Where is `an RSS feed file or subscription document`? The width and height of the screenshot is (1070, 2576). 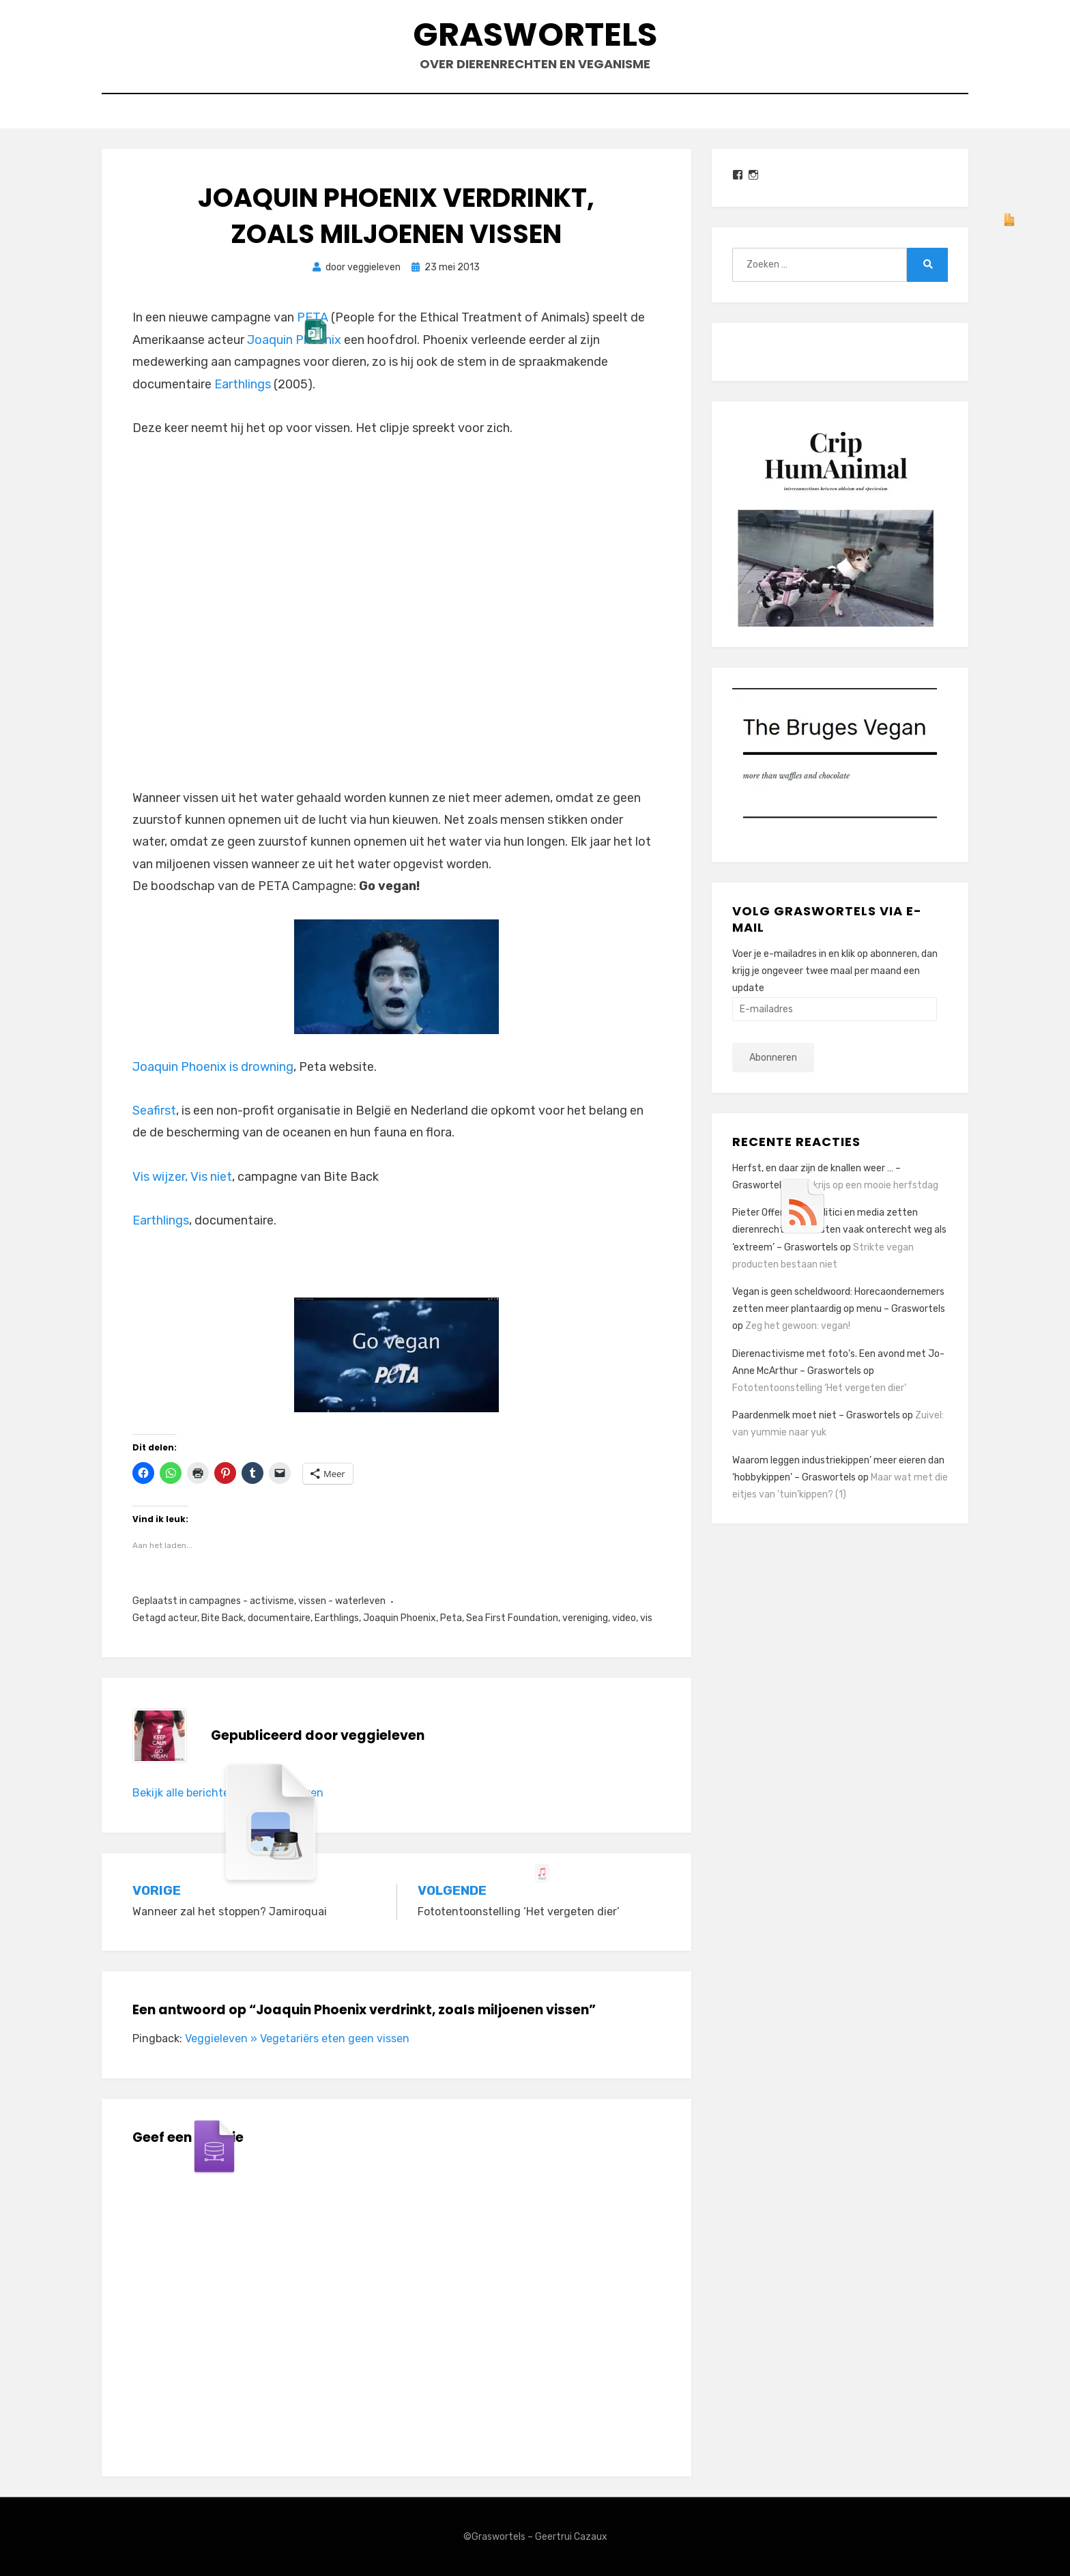 an RSS feed file or subscription document is located at coordinates (803, 1206).